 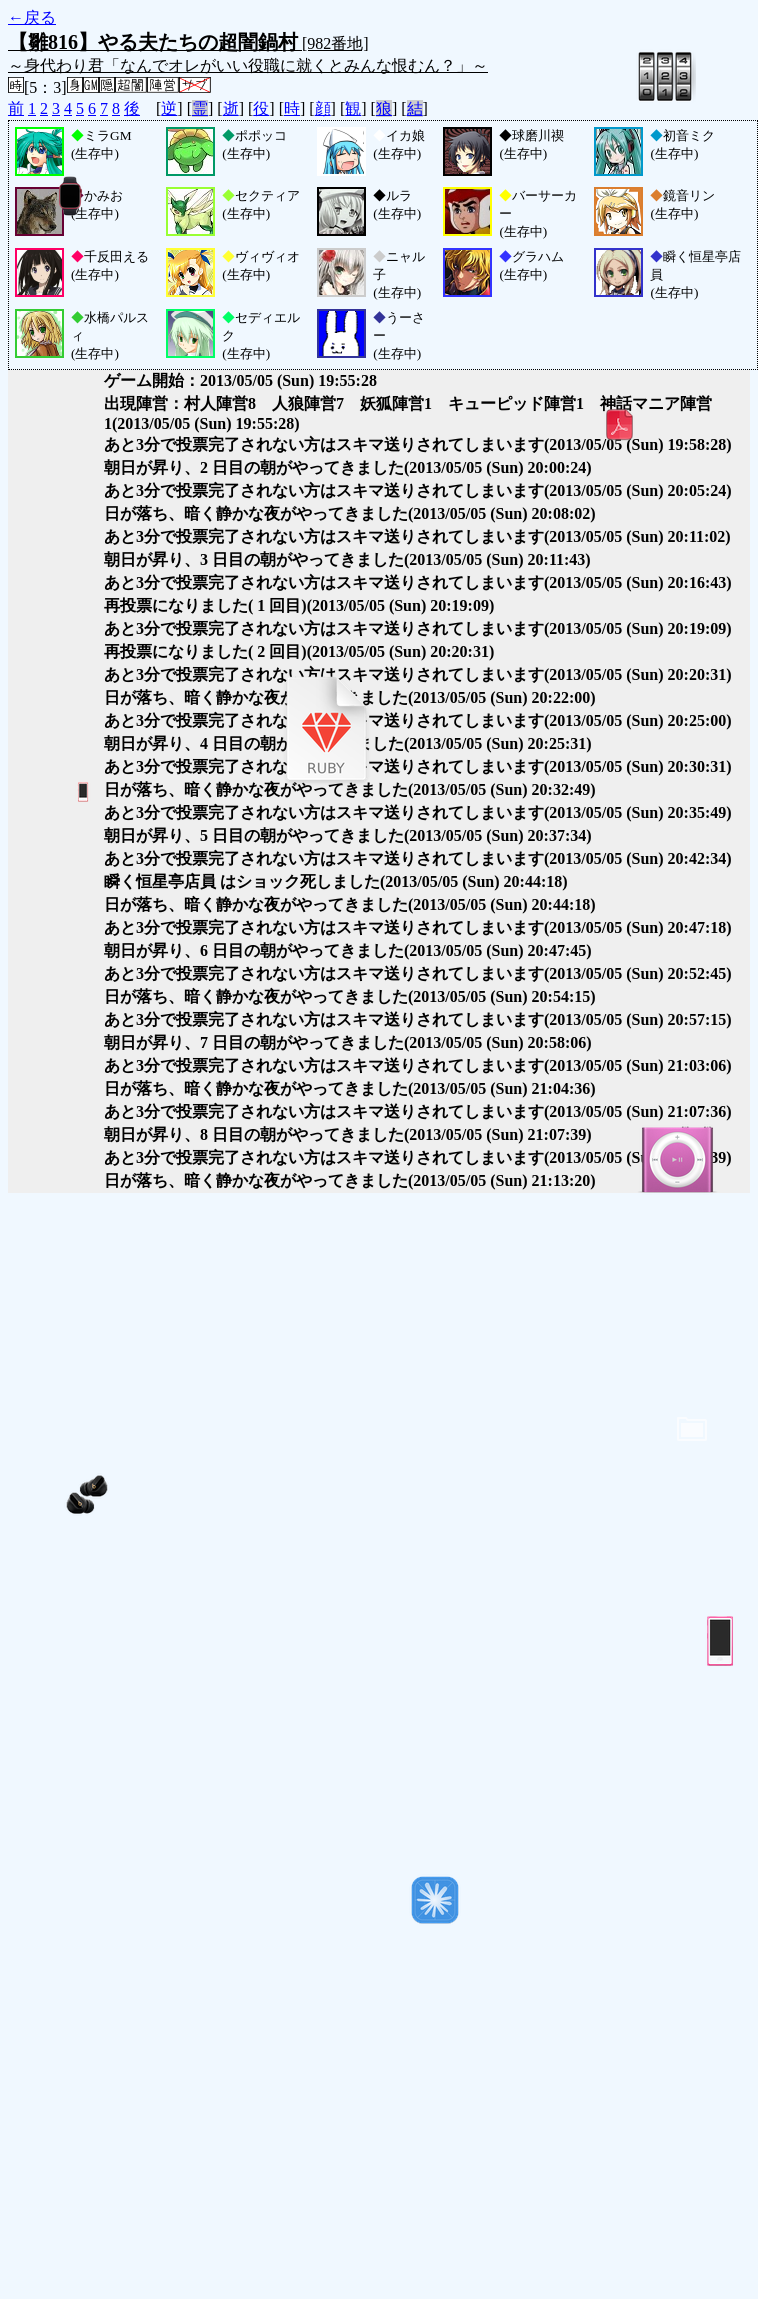 What do you see at coordinates (619, 424) in the screenshot?
I see `open a compressed PDF file` at bounding box center [619, 424].